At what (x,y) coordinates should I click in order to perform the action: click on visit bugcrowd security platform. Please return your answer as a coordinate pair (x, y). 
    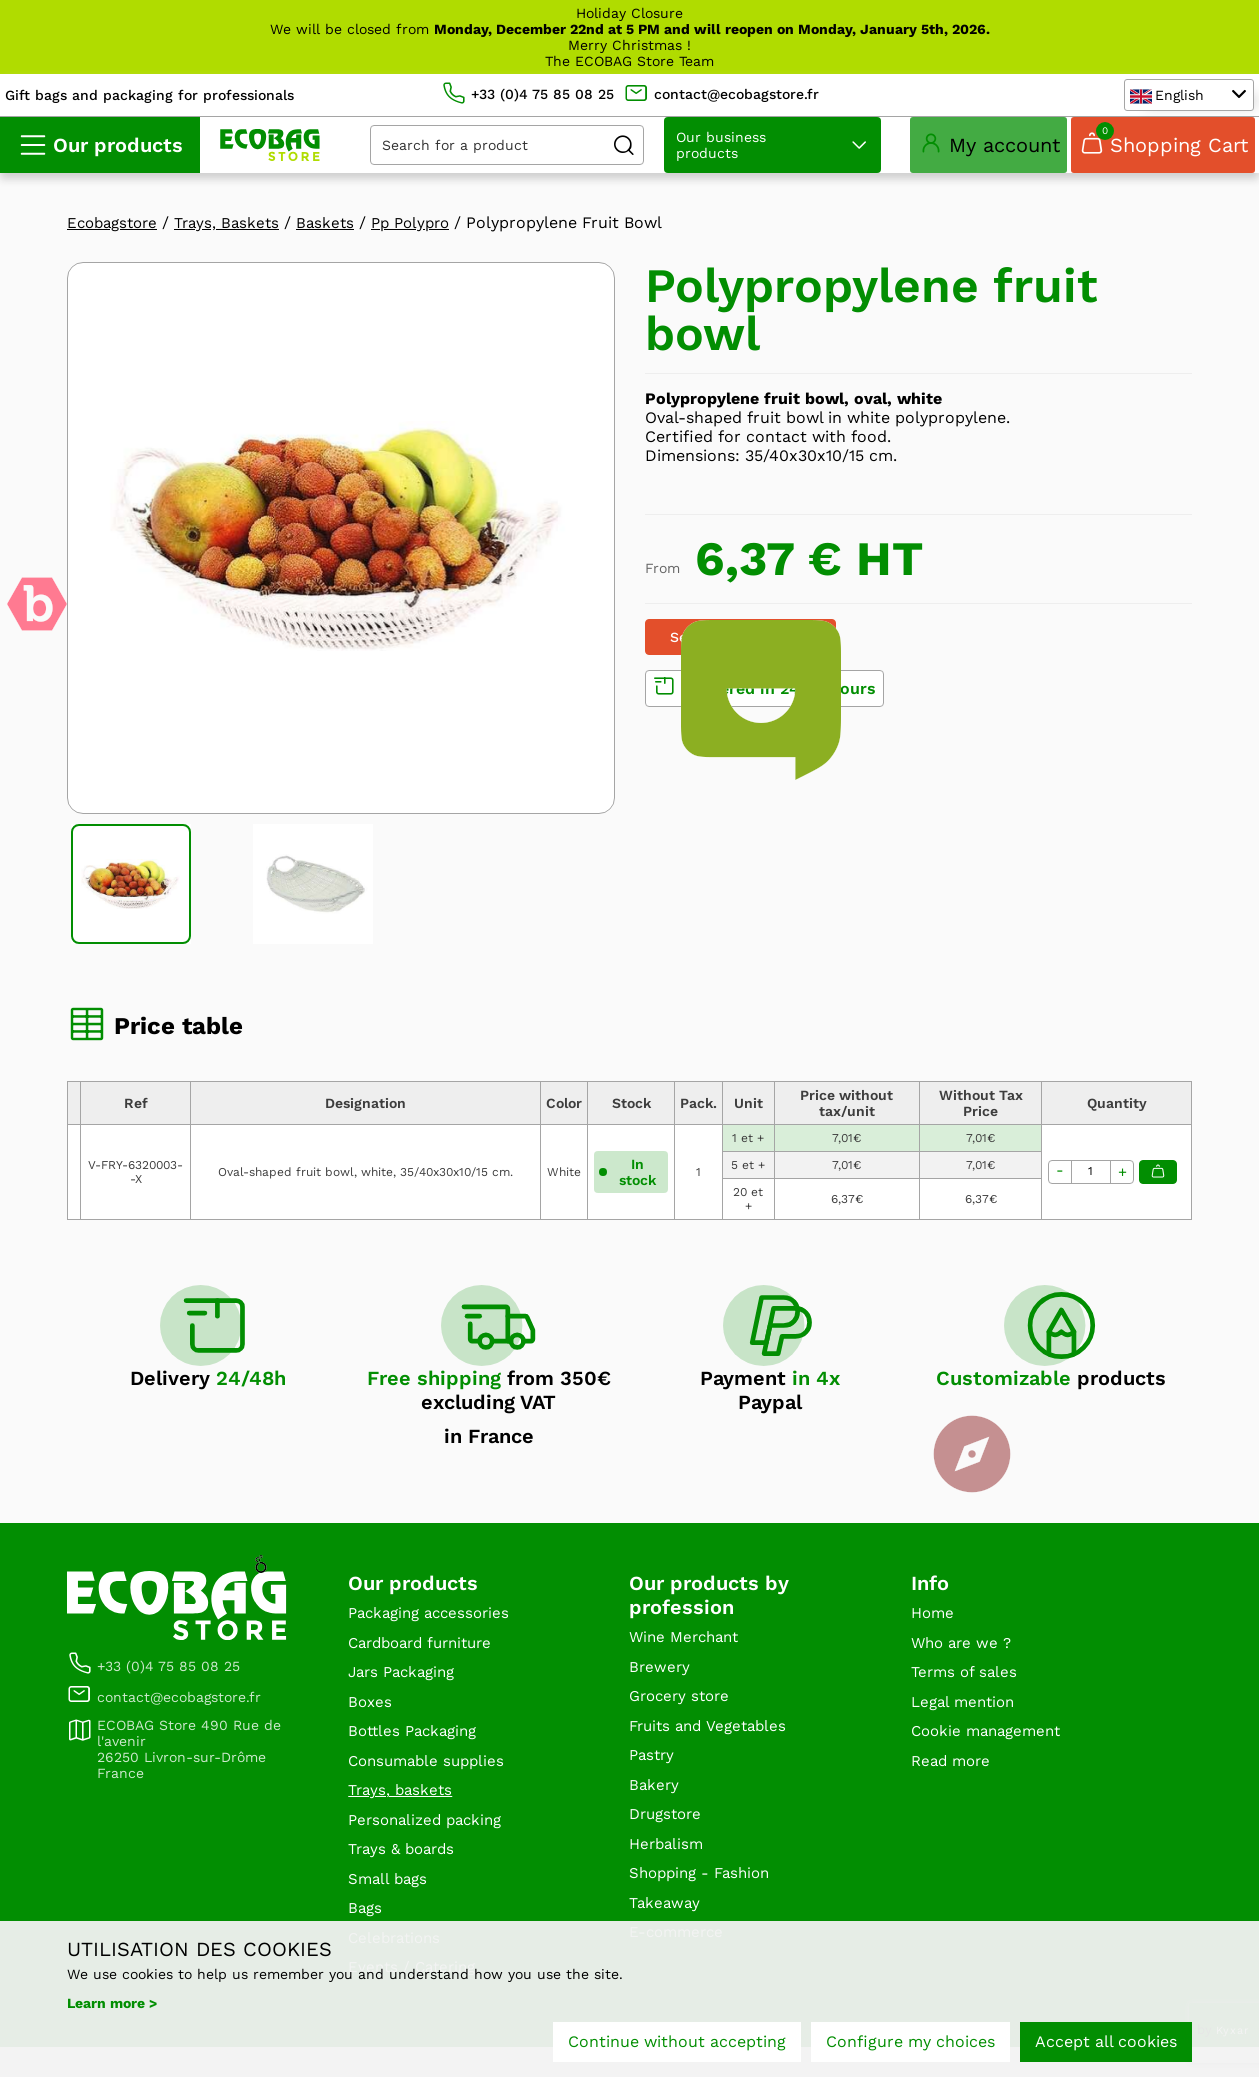
    Looking at the image, I should click on (37, 604).